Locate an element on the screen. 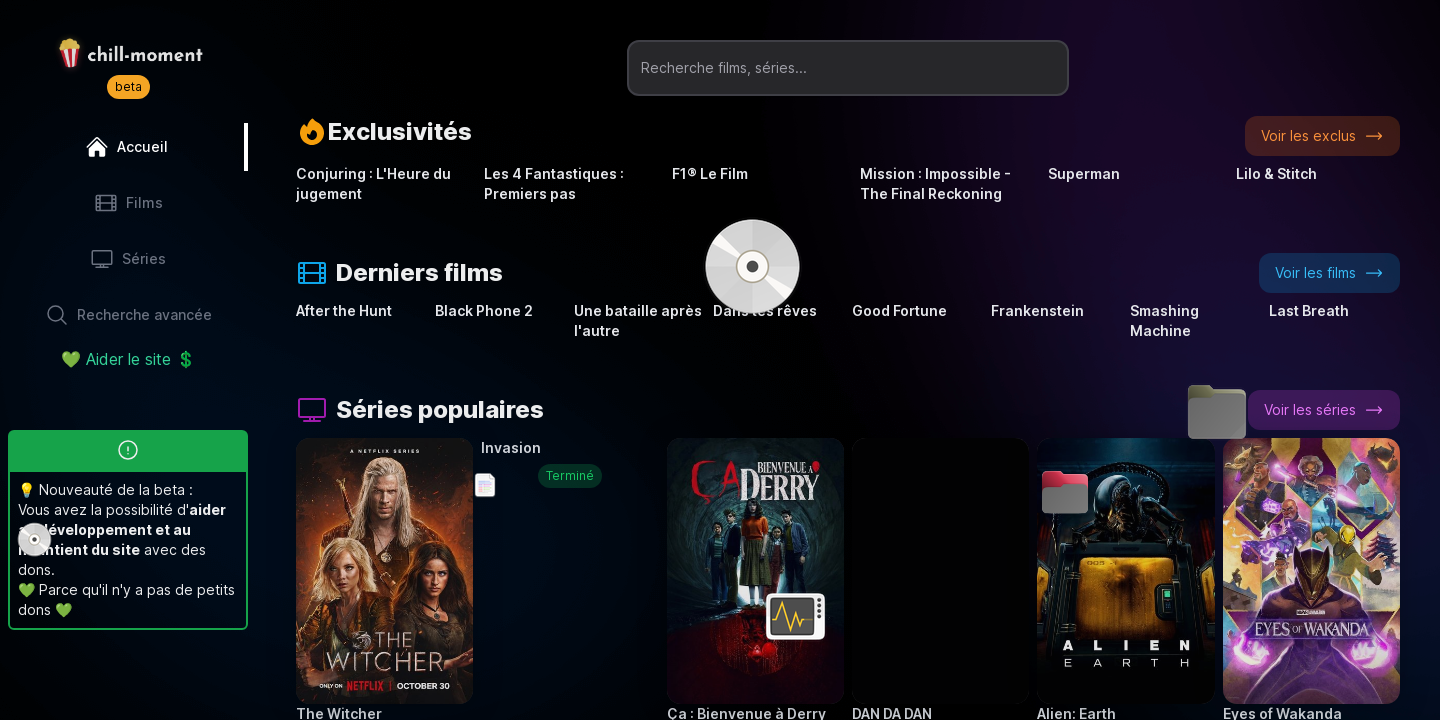  open folder containing files is located at coordinates (1065, 492).